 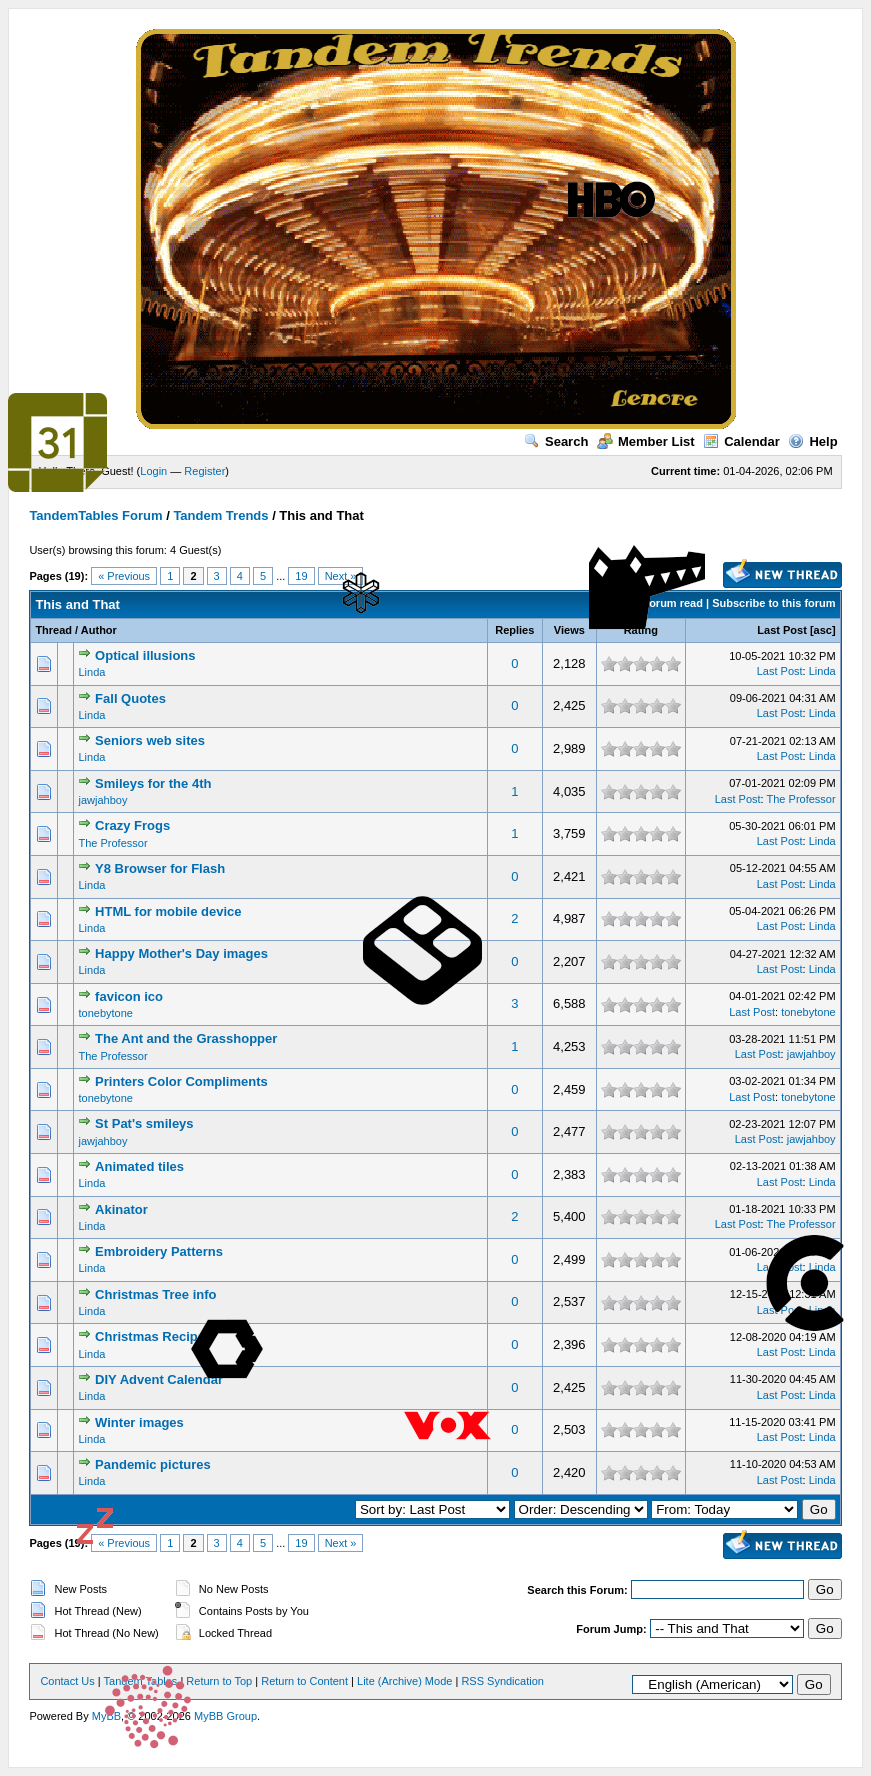 I want to click on matternet company logo, so click(x=361, y=593).